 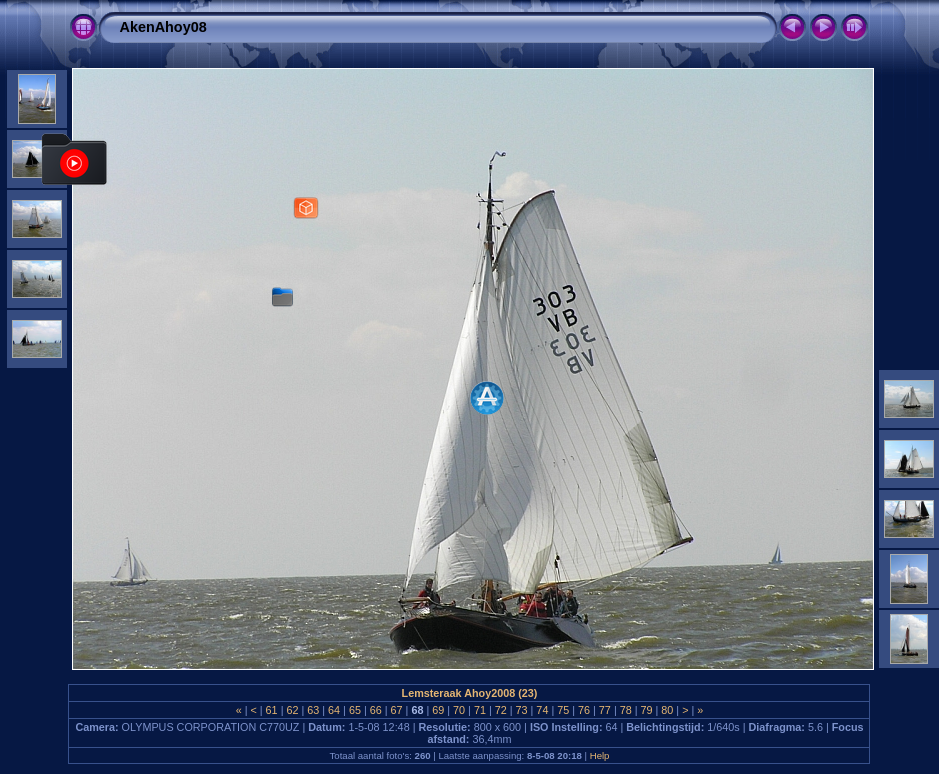 I want to click on open youtube music downloads folder, so click(x=74, y=161).